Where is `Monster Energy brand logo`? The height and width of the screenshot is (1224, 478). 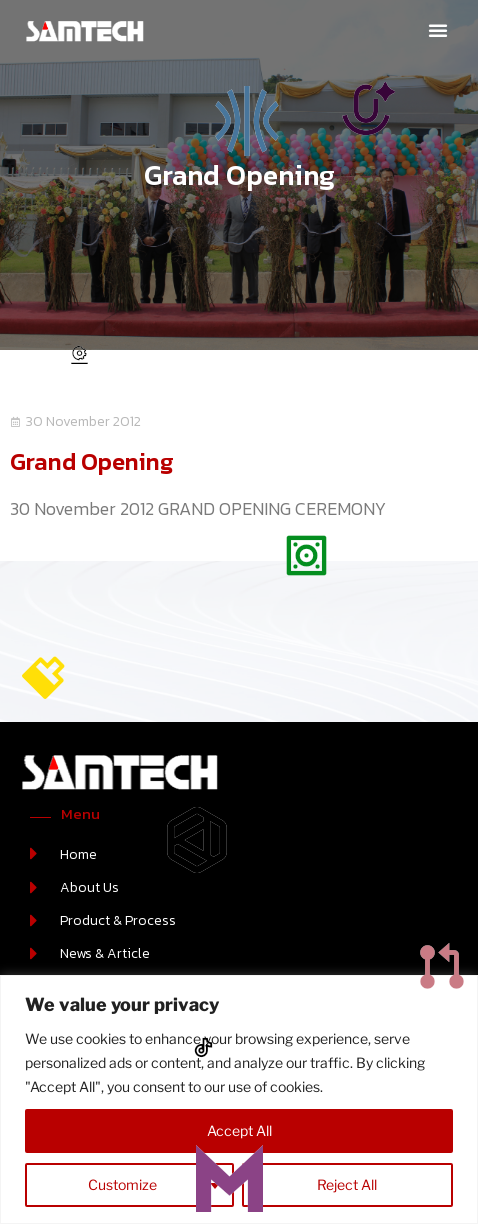
Monster Energy brand logo is located at coordinates (229, 1178).